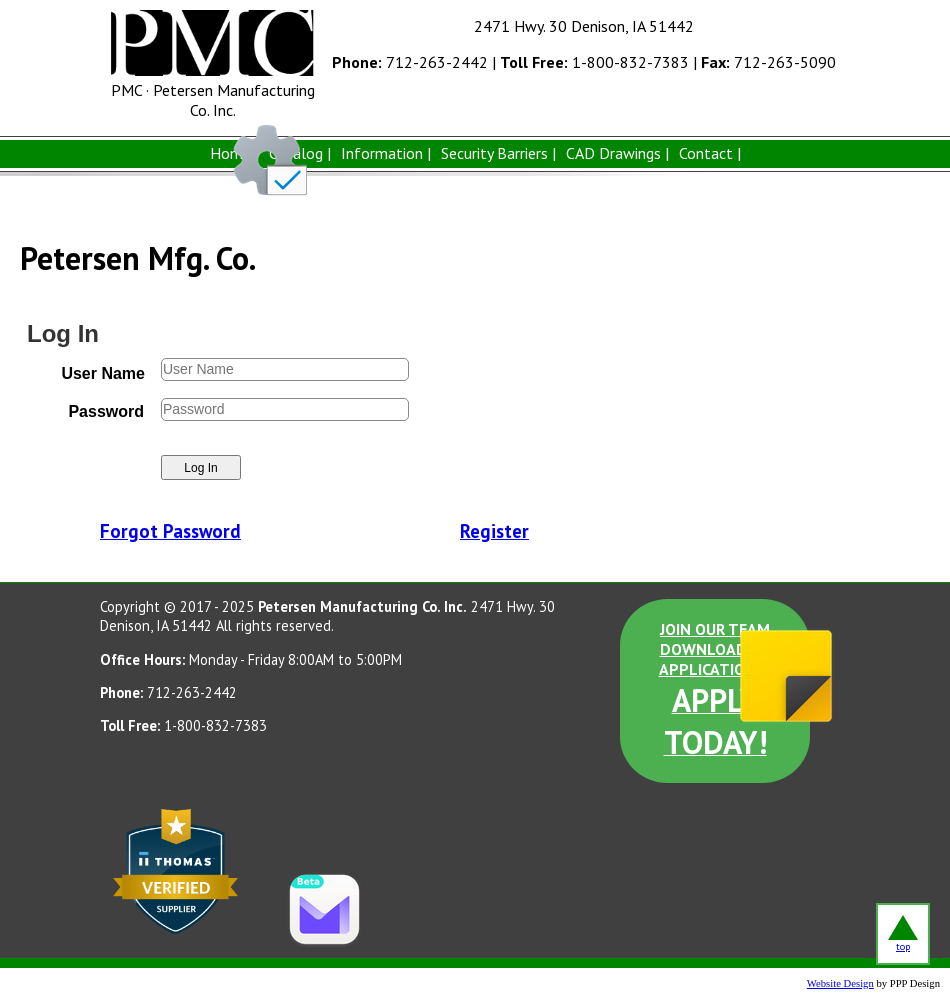 The height and width of the screenshot is (999, 950). I want to click on access administrator tools and settings, so click(267, 160).